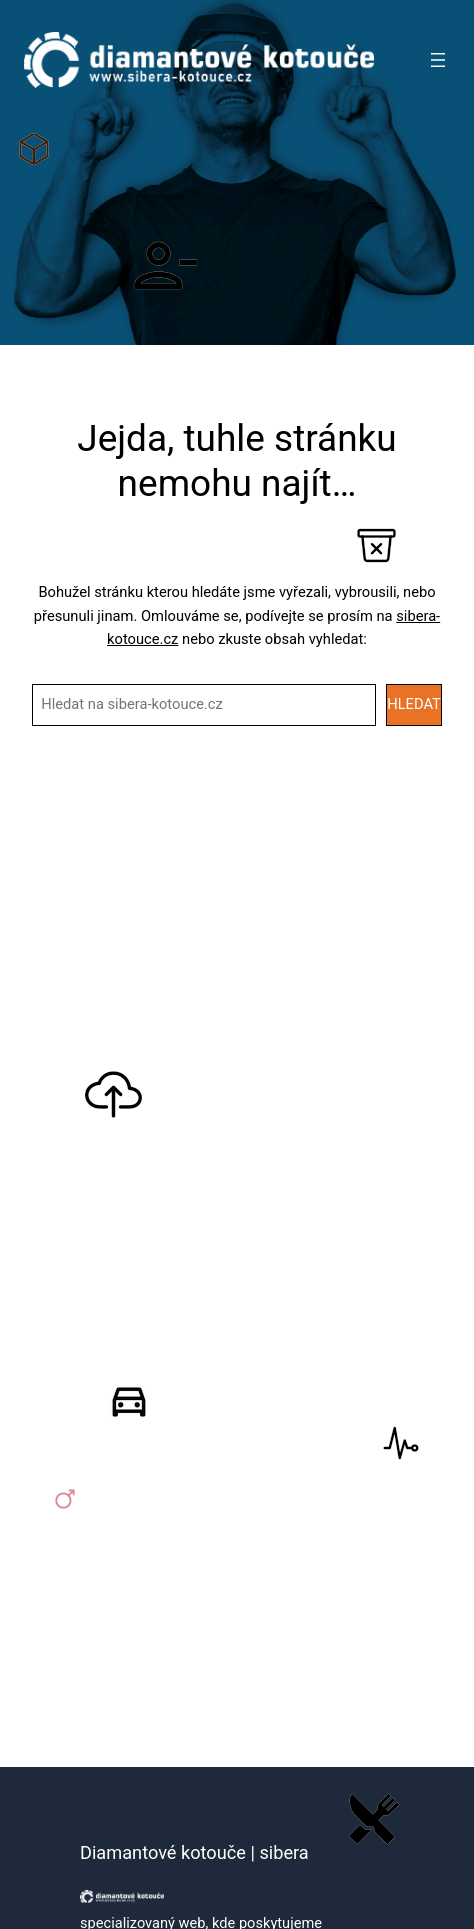 This screenshot has width=474, height=1929. What do you see at coordinates (374, 1819) in the screenshot?
I see `find nearby restaurants or dining options` at bounding box center [374, 1819].